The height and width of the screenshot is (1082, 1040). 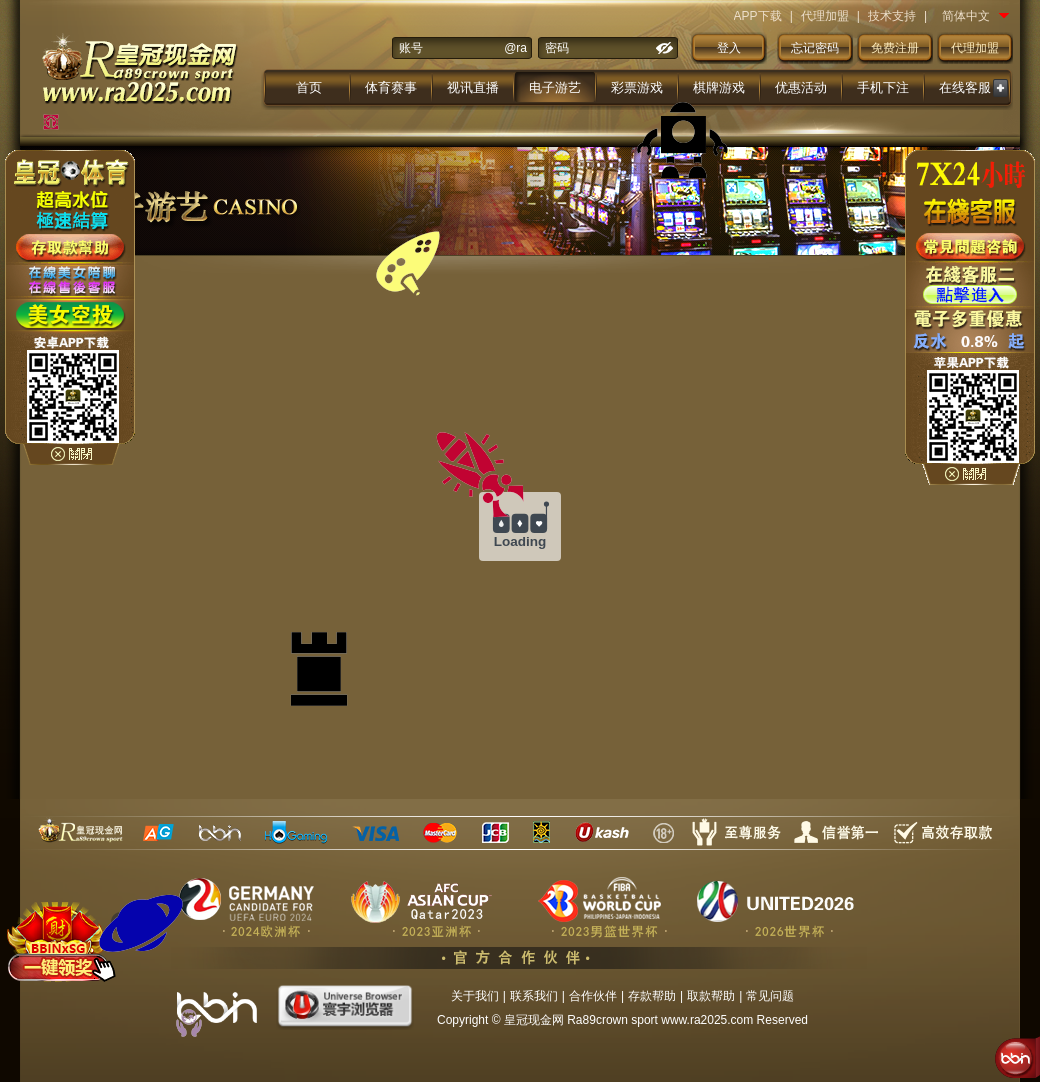 I want to click on play chess or access chess game, so click(x=319, y=663).